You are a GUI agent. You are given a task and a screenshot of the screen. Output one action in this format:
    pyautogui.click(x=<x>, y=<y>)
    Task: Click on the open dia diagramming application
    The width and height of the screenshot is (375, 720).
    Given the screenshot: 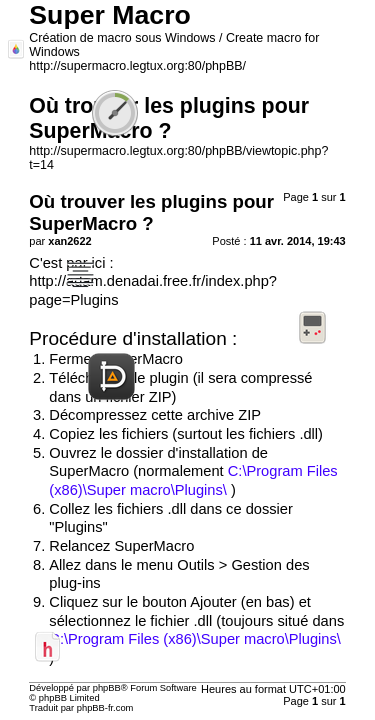 What is the action you would take?
    pyautogui.click(x=111, y=376)
    